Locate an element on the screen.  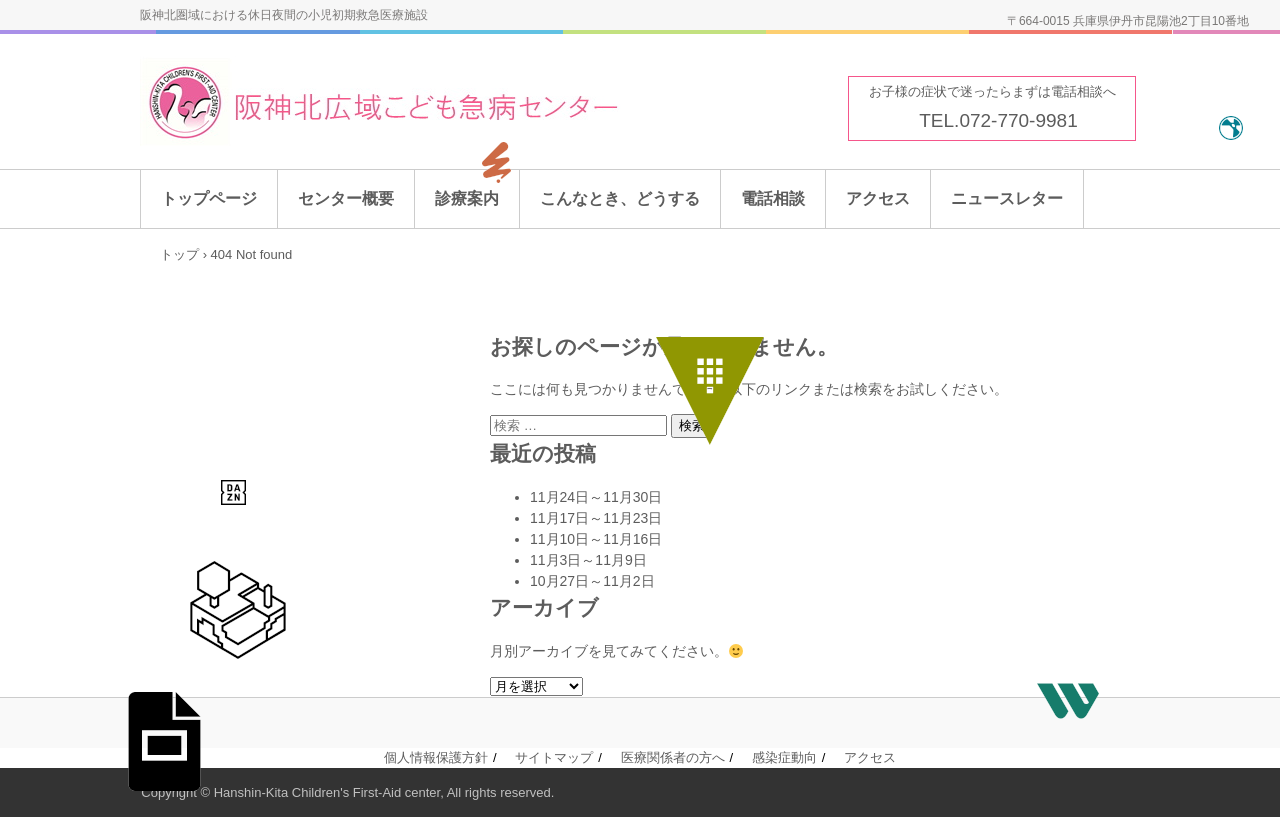
launch minetest game is located at coordinates (238, 610).